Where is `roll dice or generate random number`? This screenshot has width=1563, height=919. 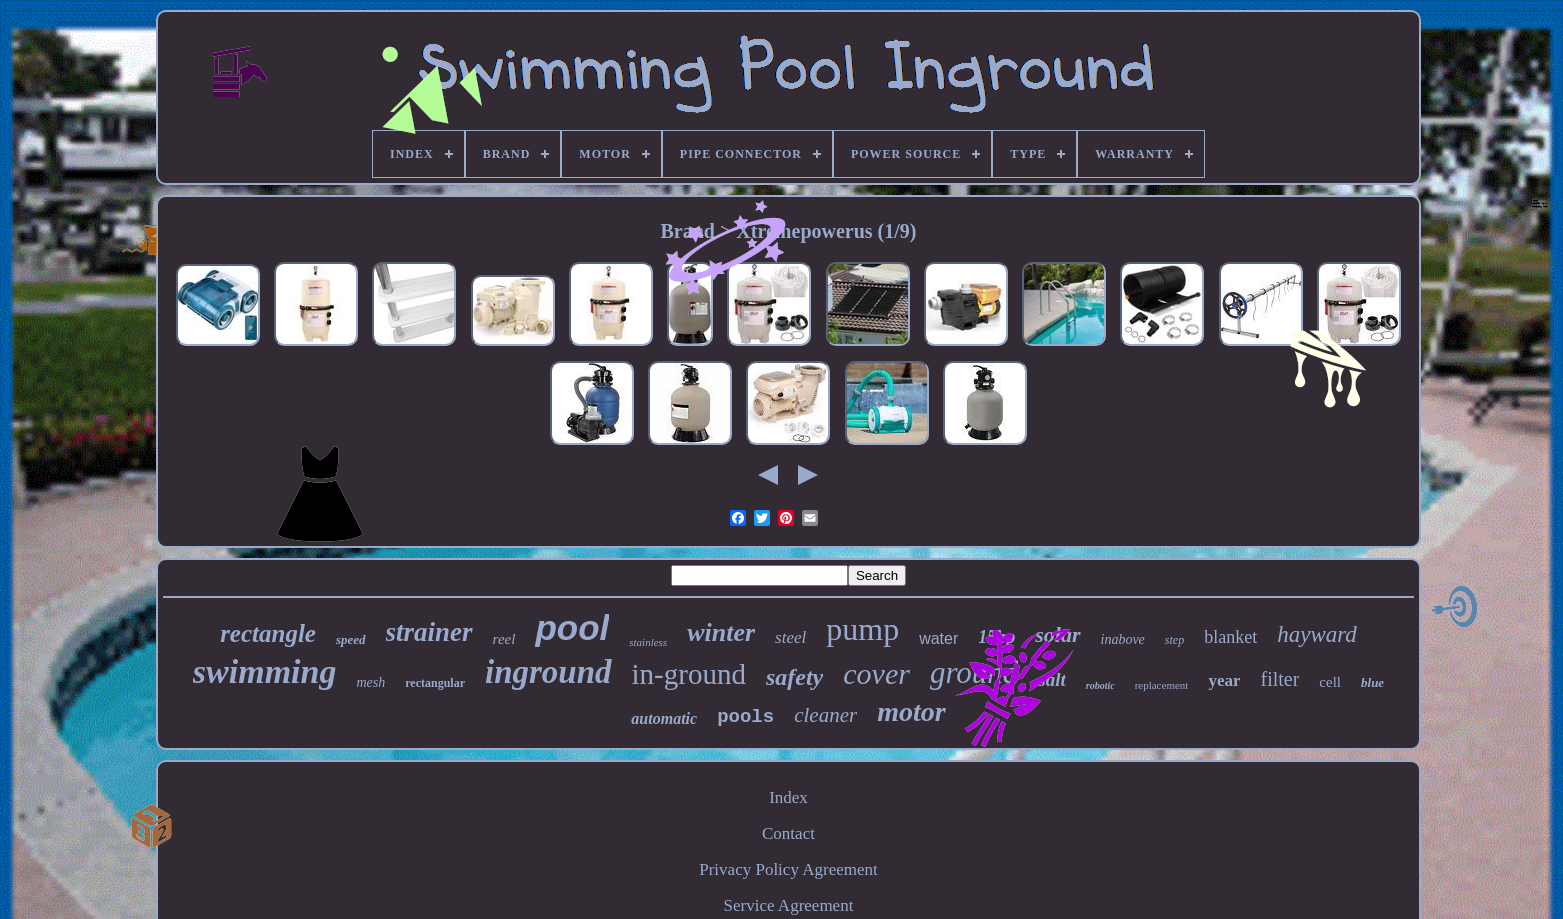
roll dice or generate random number is located at coordinates (151, 826).